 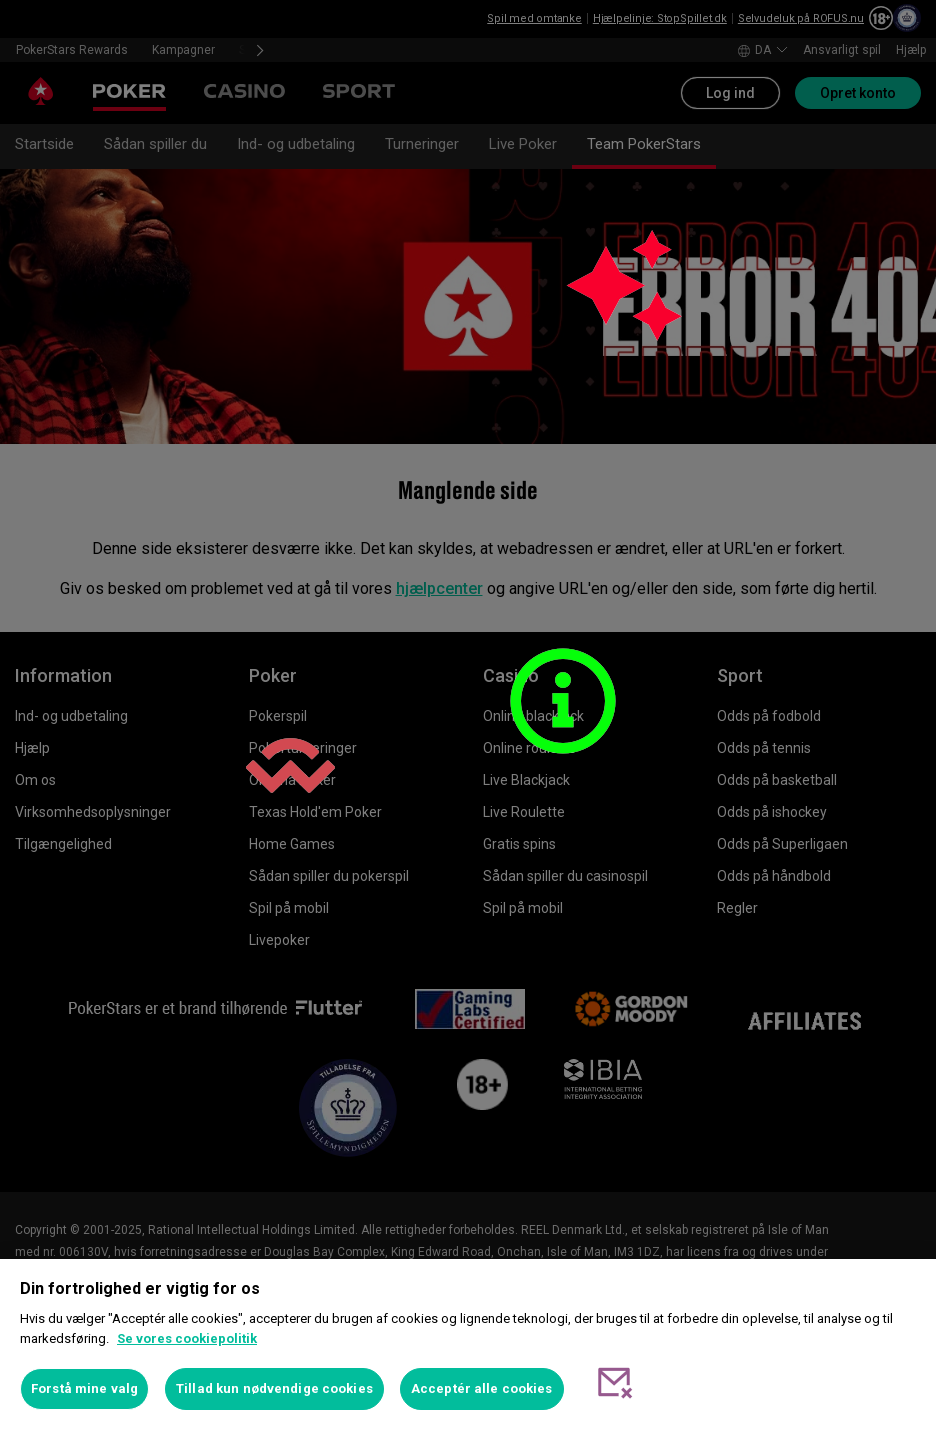 I want to click on view more information or details, so click(x=563, y=701).